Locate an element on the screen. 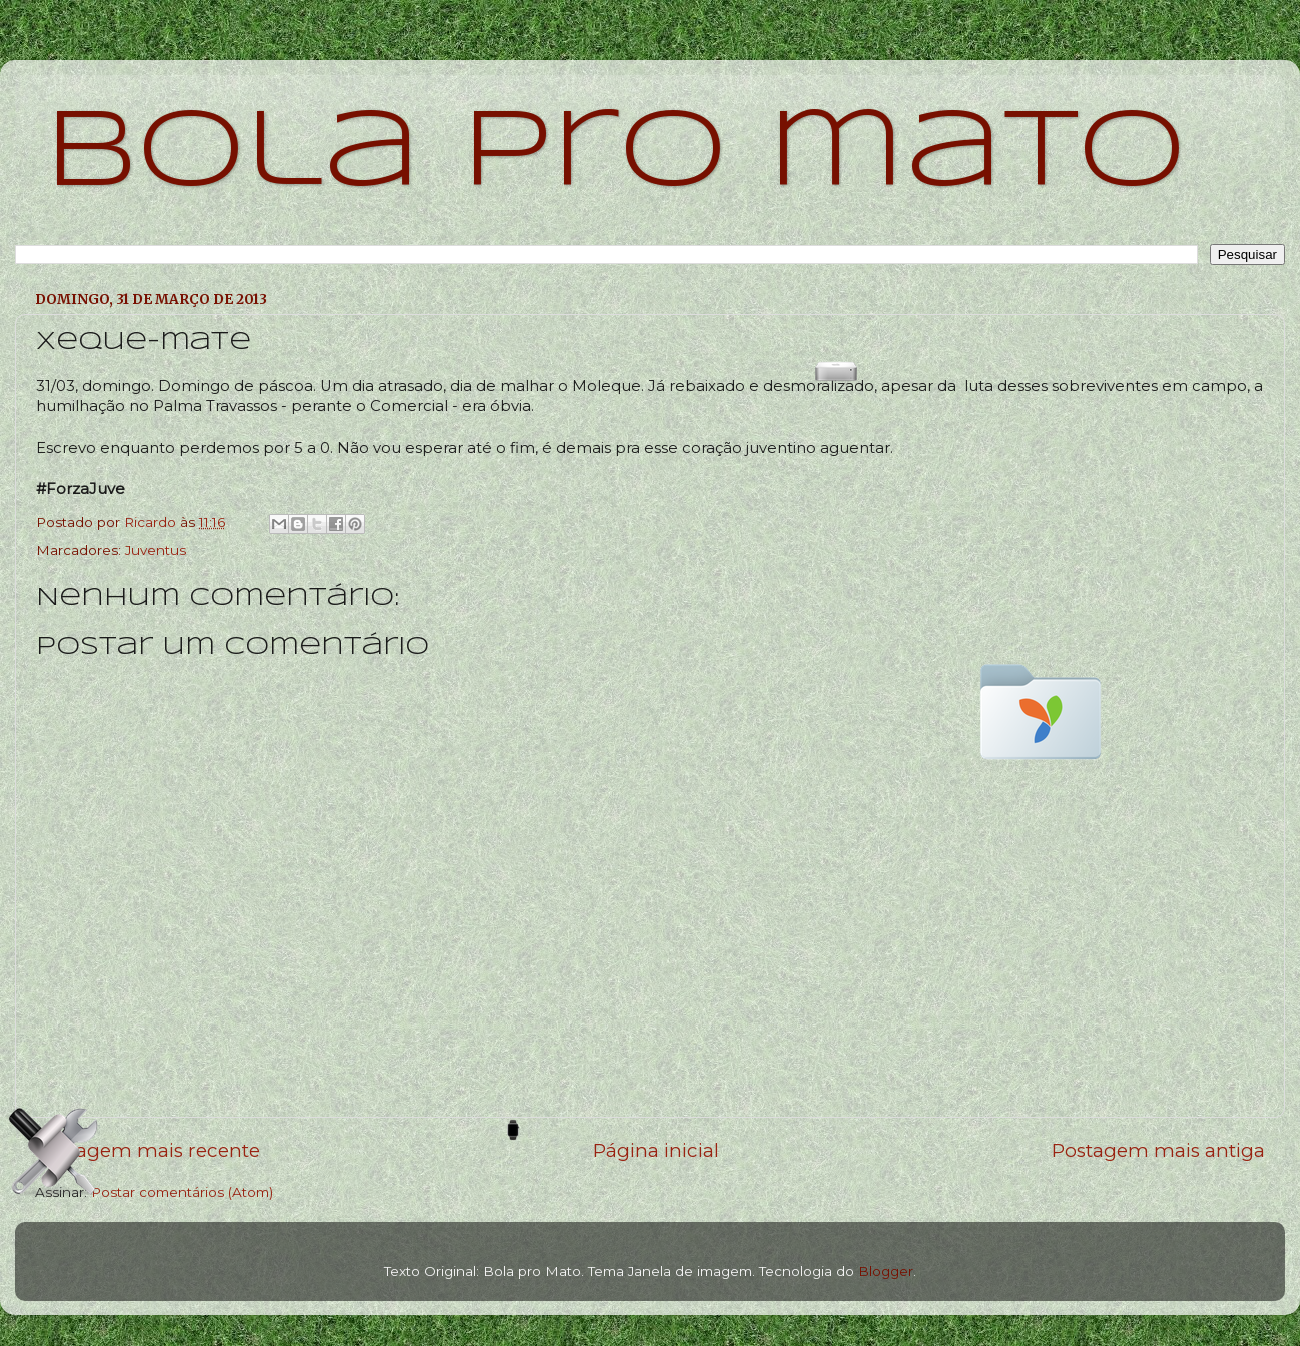 The height and width of the screenshot is (1346, 1300). apple watch series 5 or 6 device icon is located at coordinates (513, 1130).